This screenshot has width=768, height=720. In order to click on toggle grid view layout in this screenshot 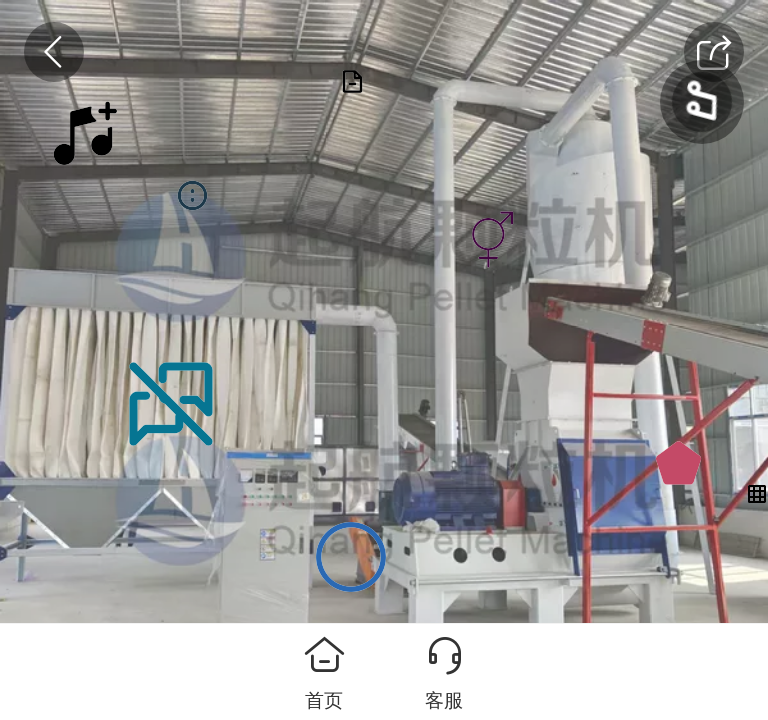, I will do `click(757, 494)`.